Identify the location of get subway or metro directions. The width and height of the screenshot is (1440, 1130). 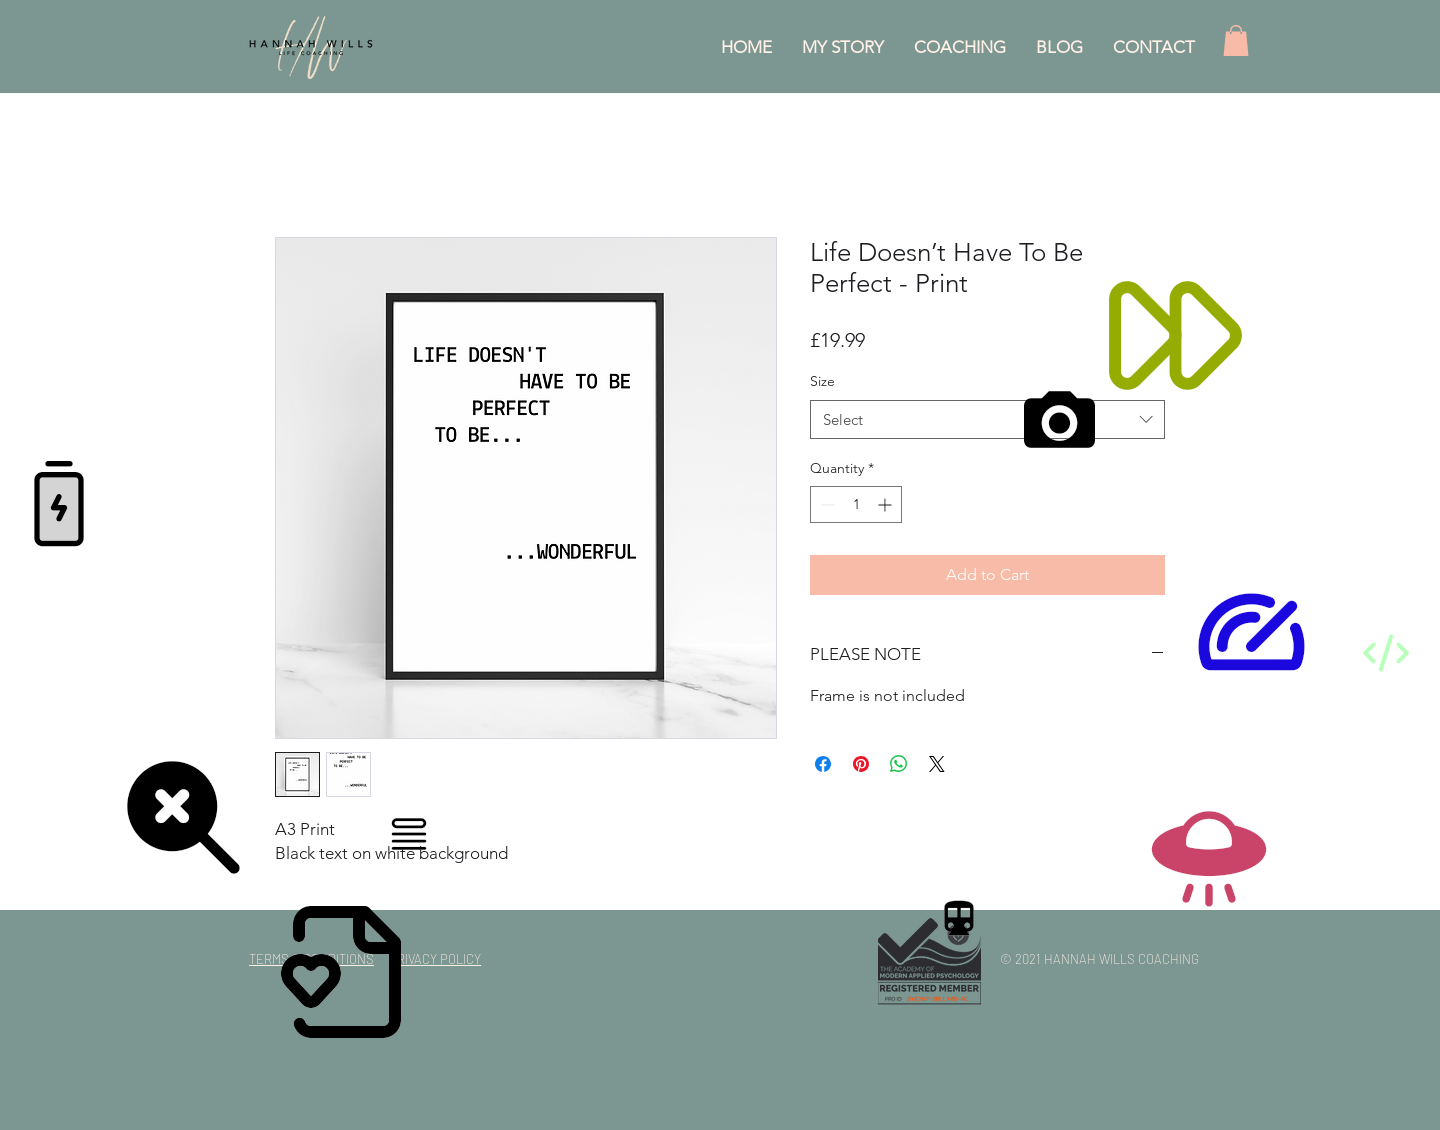
(959, 919).